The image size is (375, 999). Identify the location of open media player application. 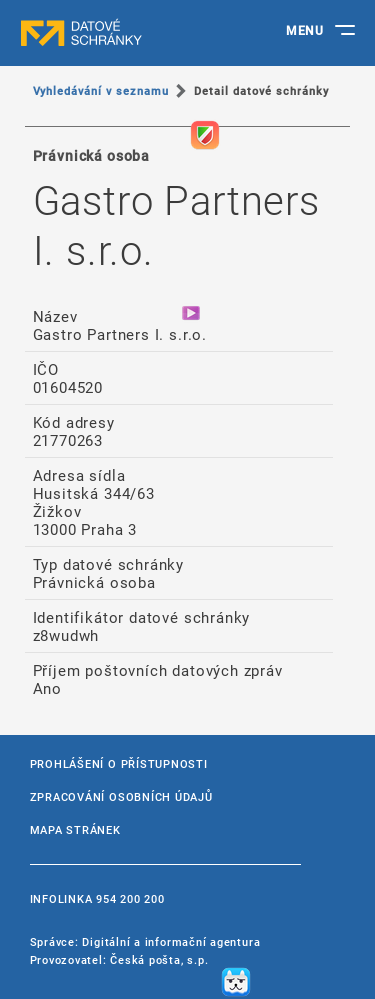
(191, 313).